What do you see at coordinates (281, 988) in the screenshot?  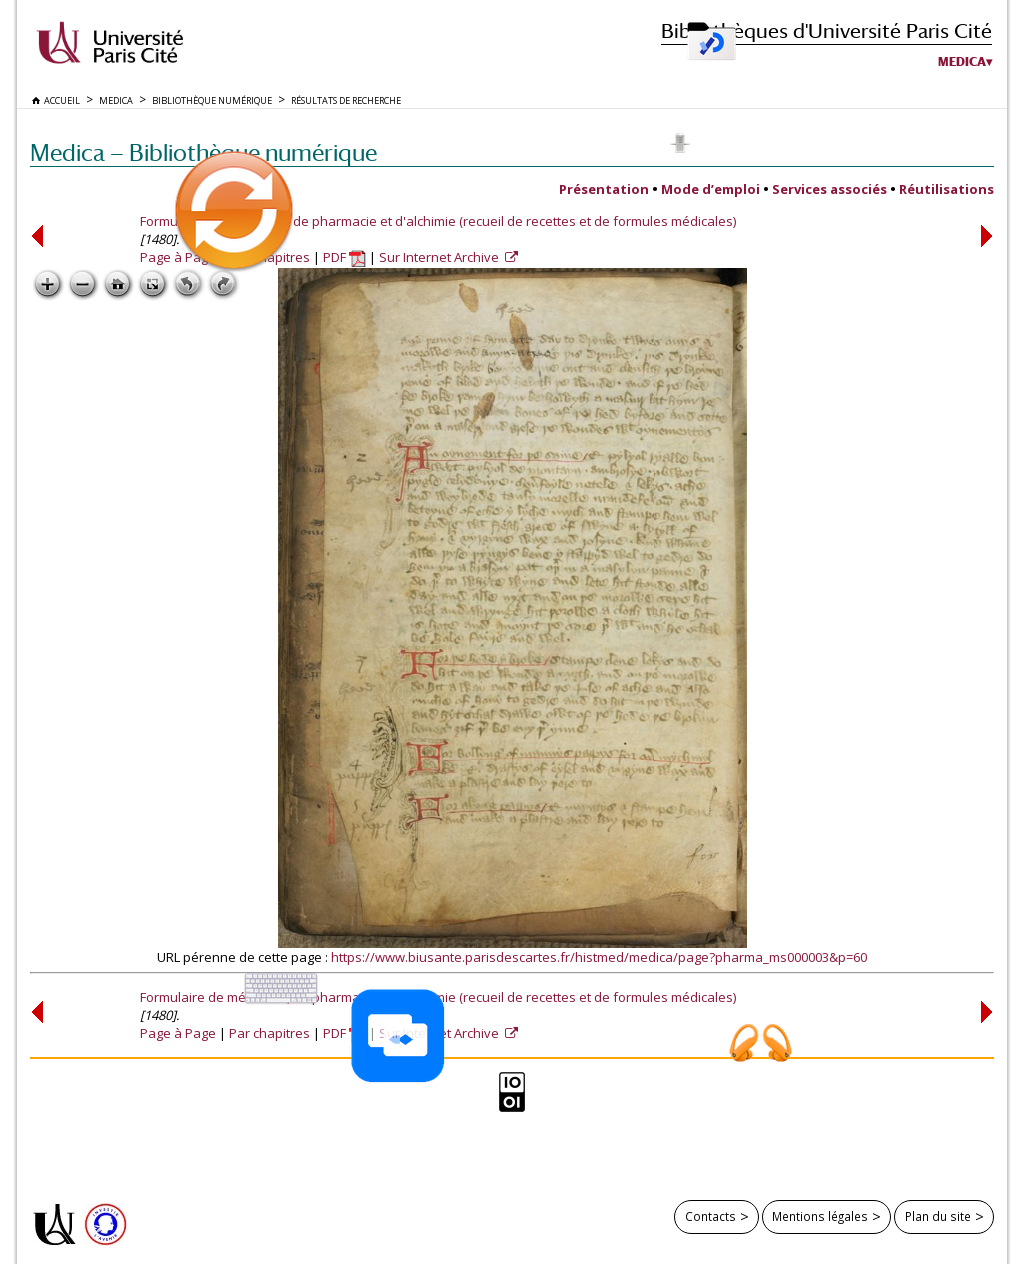 I see `connect a bluetooth keyboard` at bounding box center [281, 988].